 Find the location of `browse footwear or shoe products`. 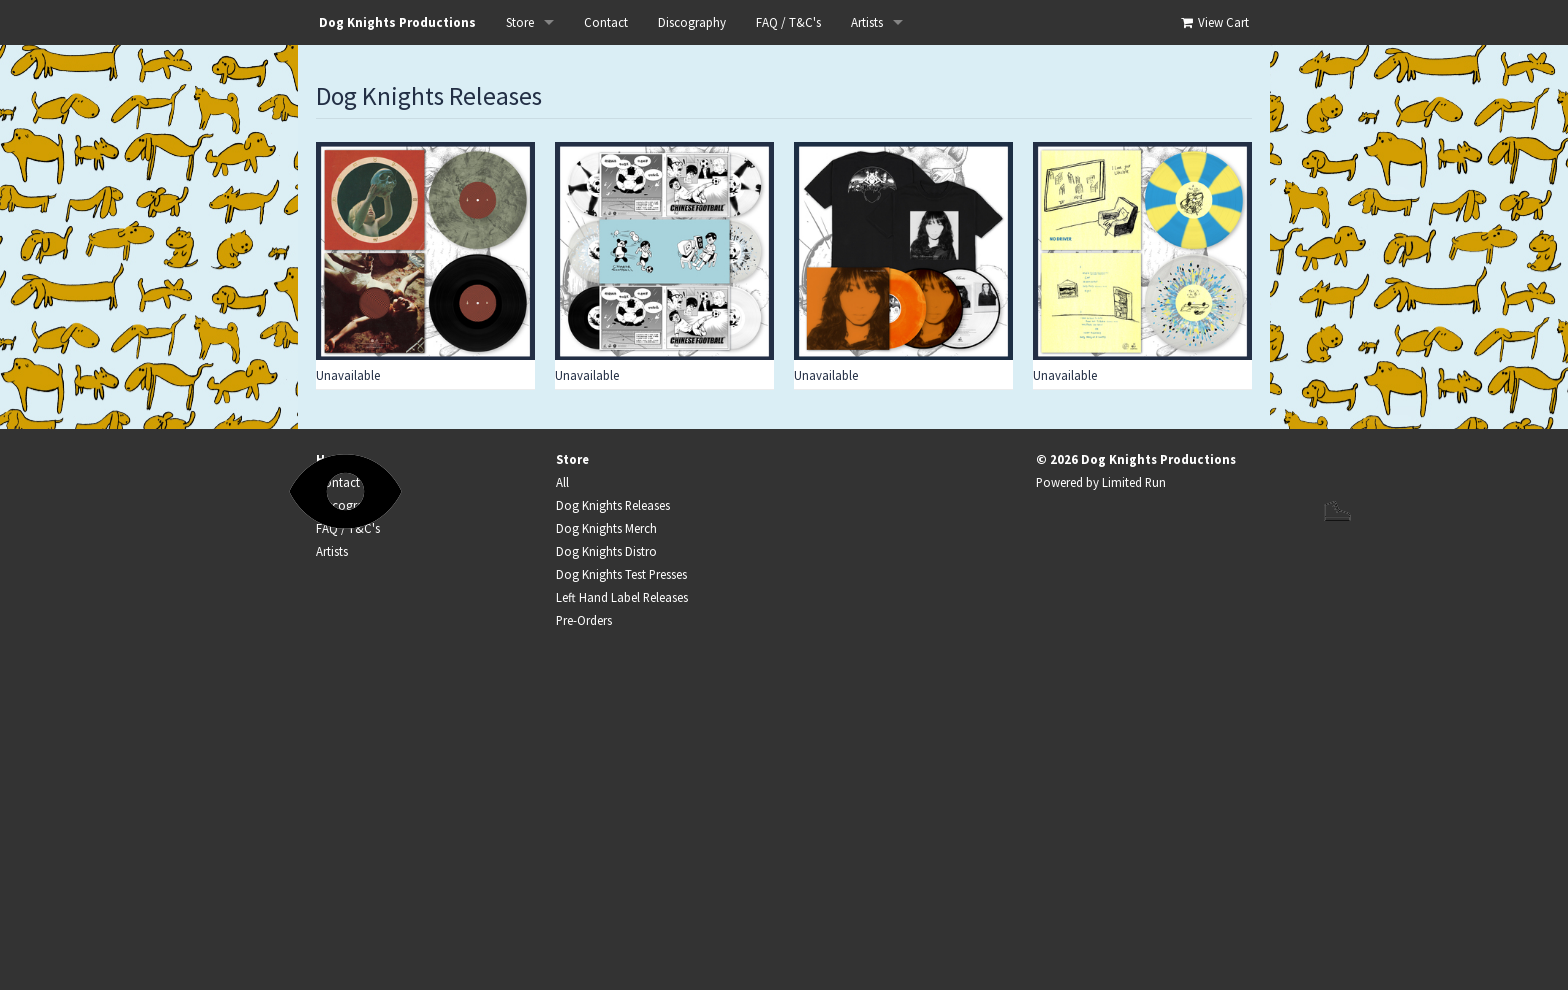

browse footwear or shoe products is located at coordinates (1336, 512).